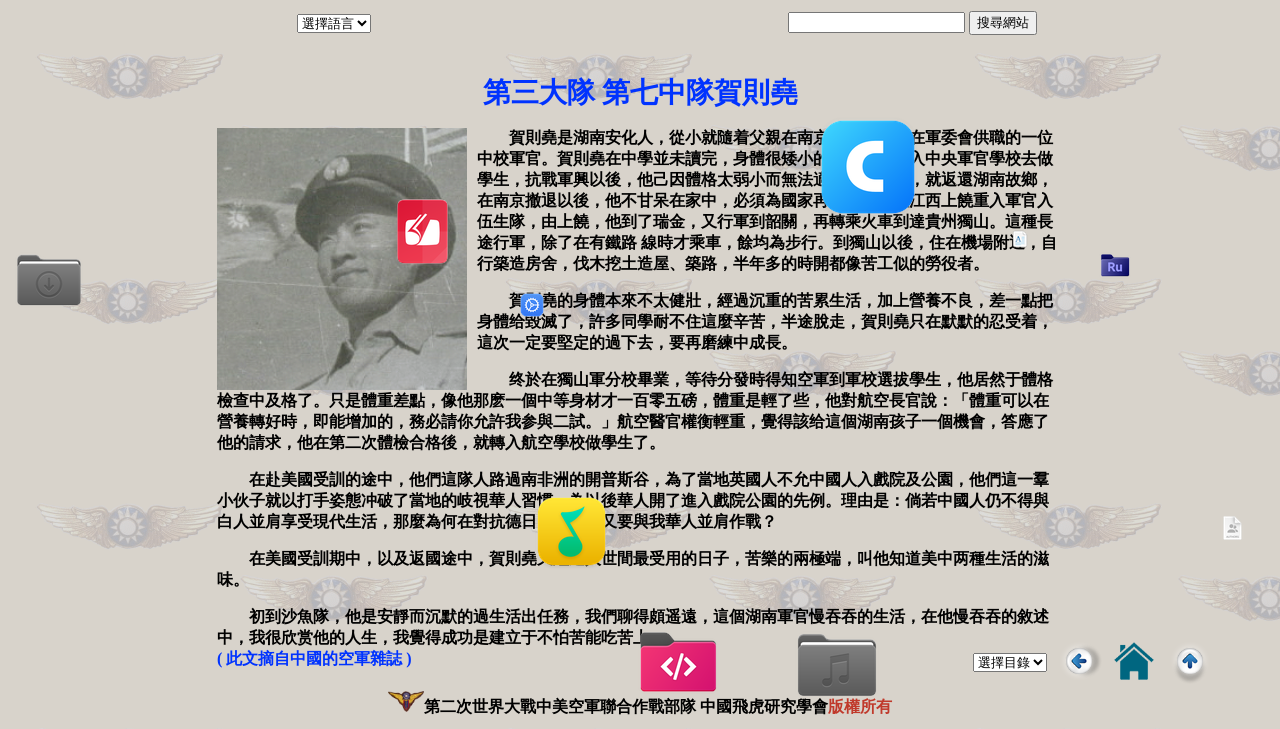  What do you see at coordinates (571, 531) in the screenshot?
I see `open QQ Music app` at bounding box center [571, 531].